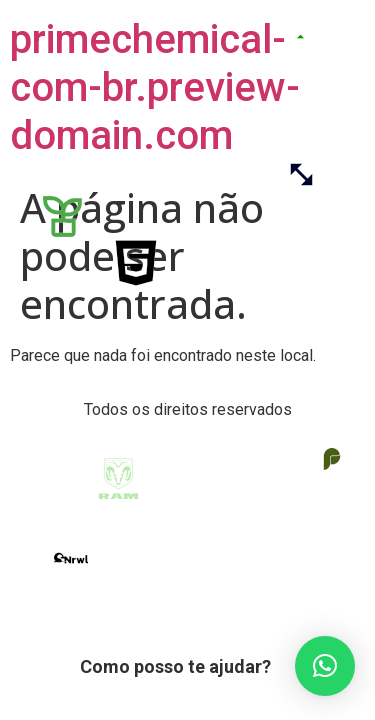  What do you see at coordinates (136, 263) in the screenshot?
I see `indicates HTML5 technology or web development` at bounding box center [136, 263].